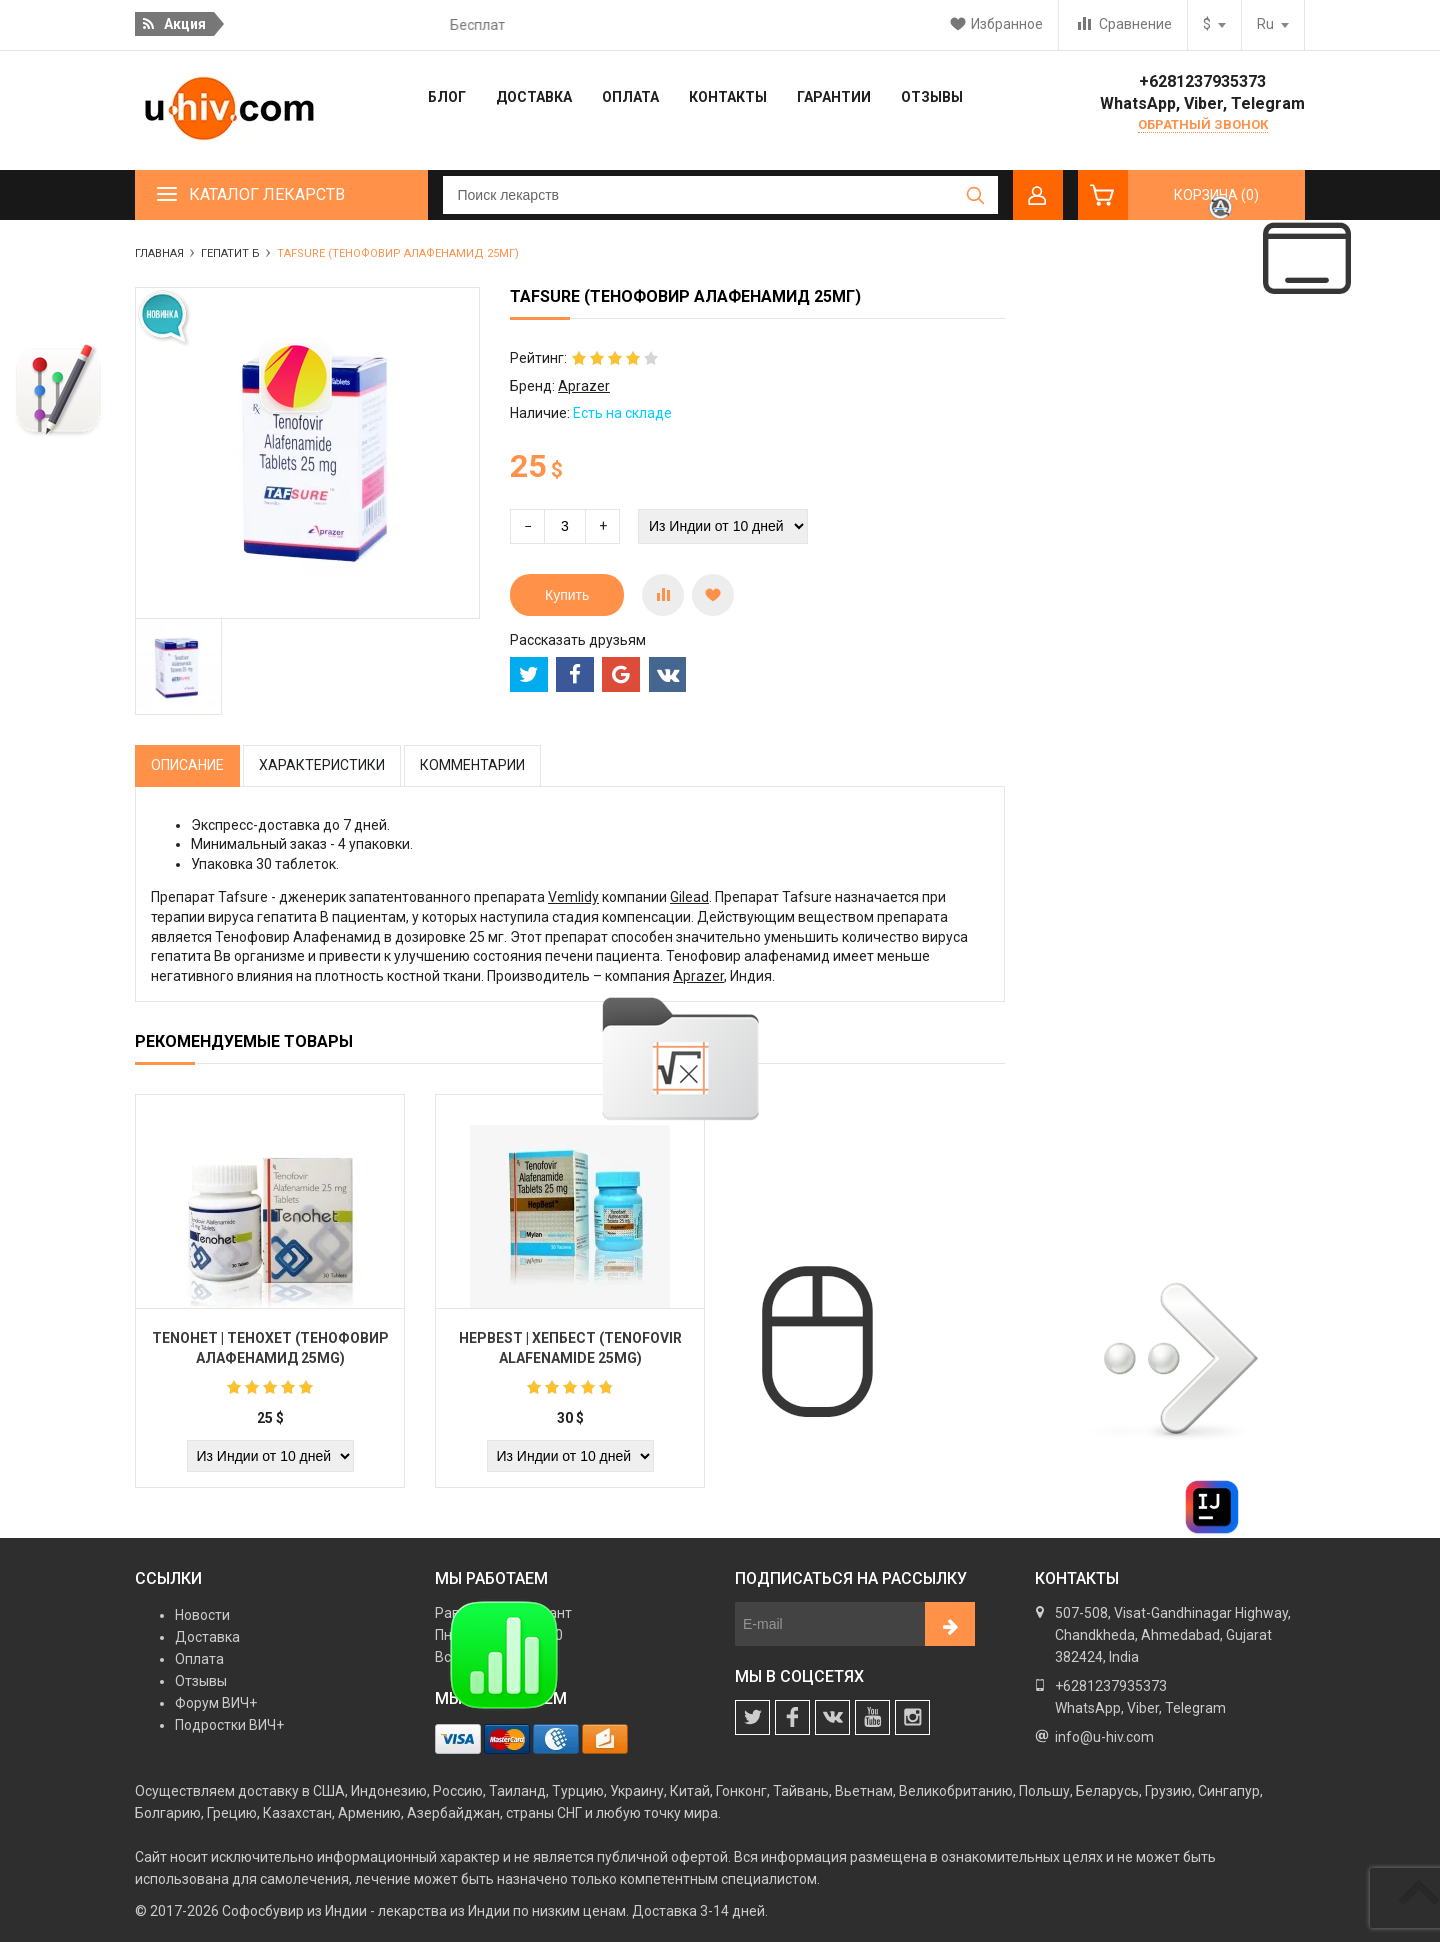 The height and width of the screenshot is (1942, 1440). I want to click on access desktop preferences or display settings, so click(1307, 261).